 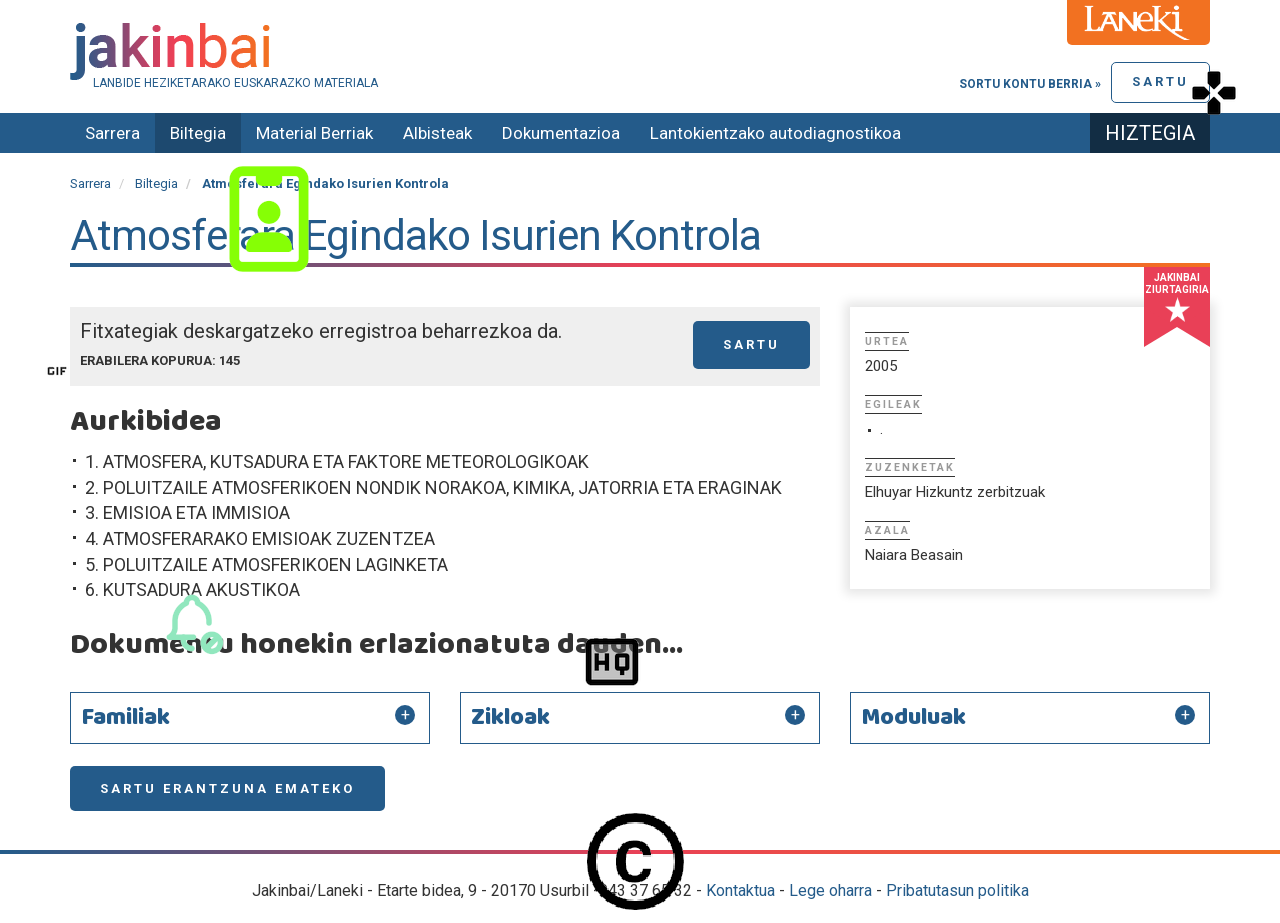 I want to click on view copyright information, so click(x=635, y=861).